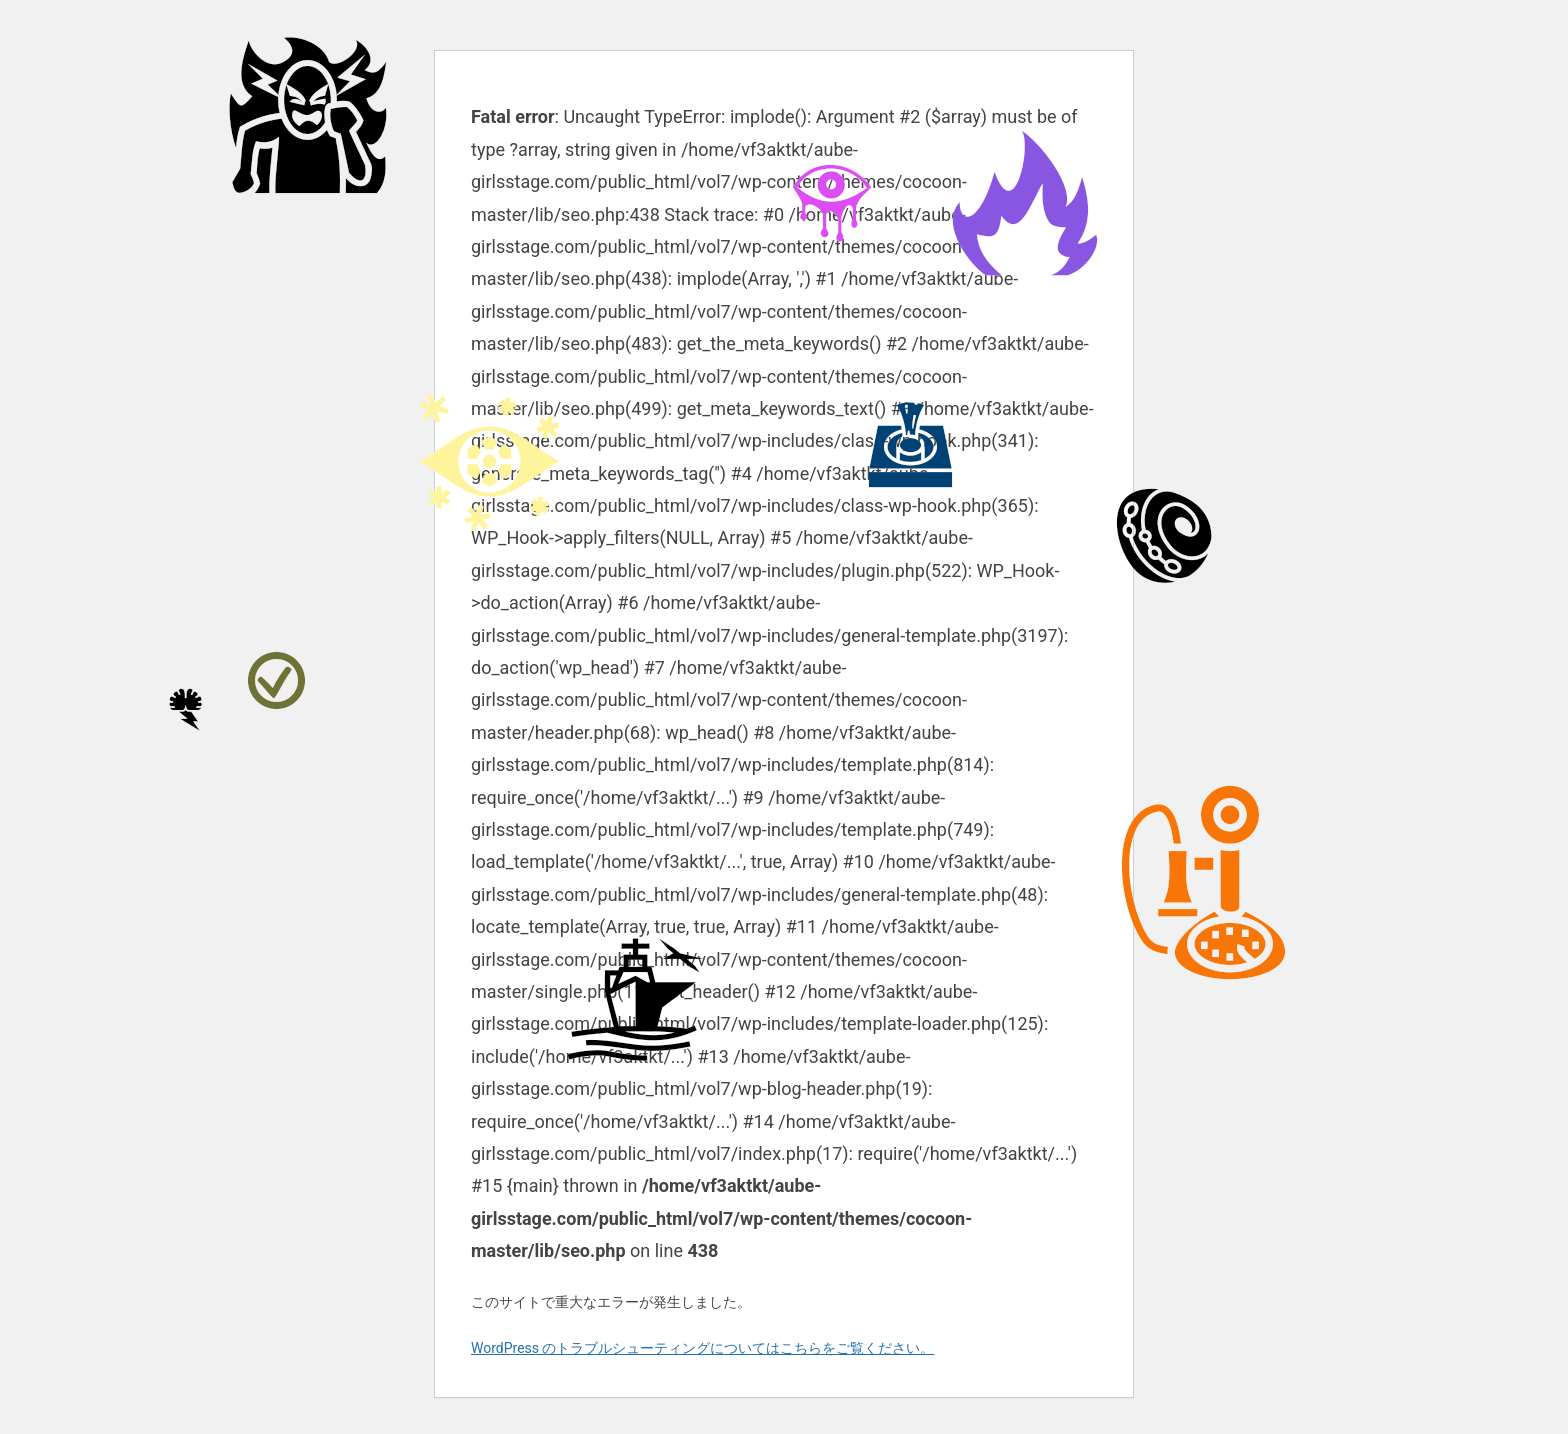 The image size is (1568, 1434). What do you see at coordinates (307, 114) in the screenshot?
I see `activate enrage ability or berserk mode` at bounding box center [307, 114].